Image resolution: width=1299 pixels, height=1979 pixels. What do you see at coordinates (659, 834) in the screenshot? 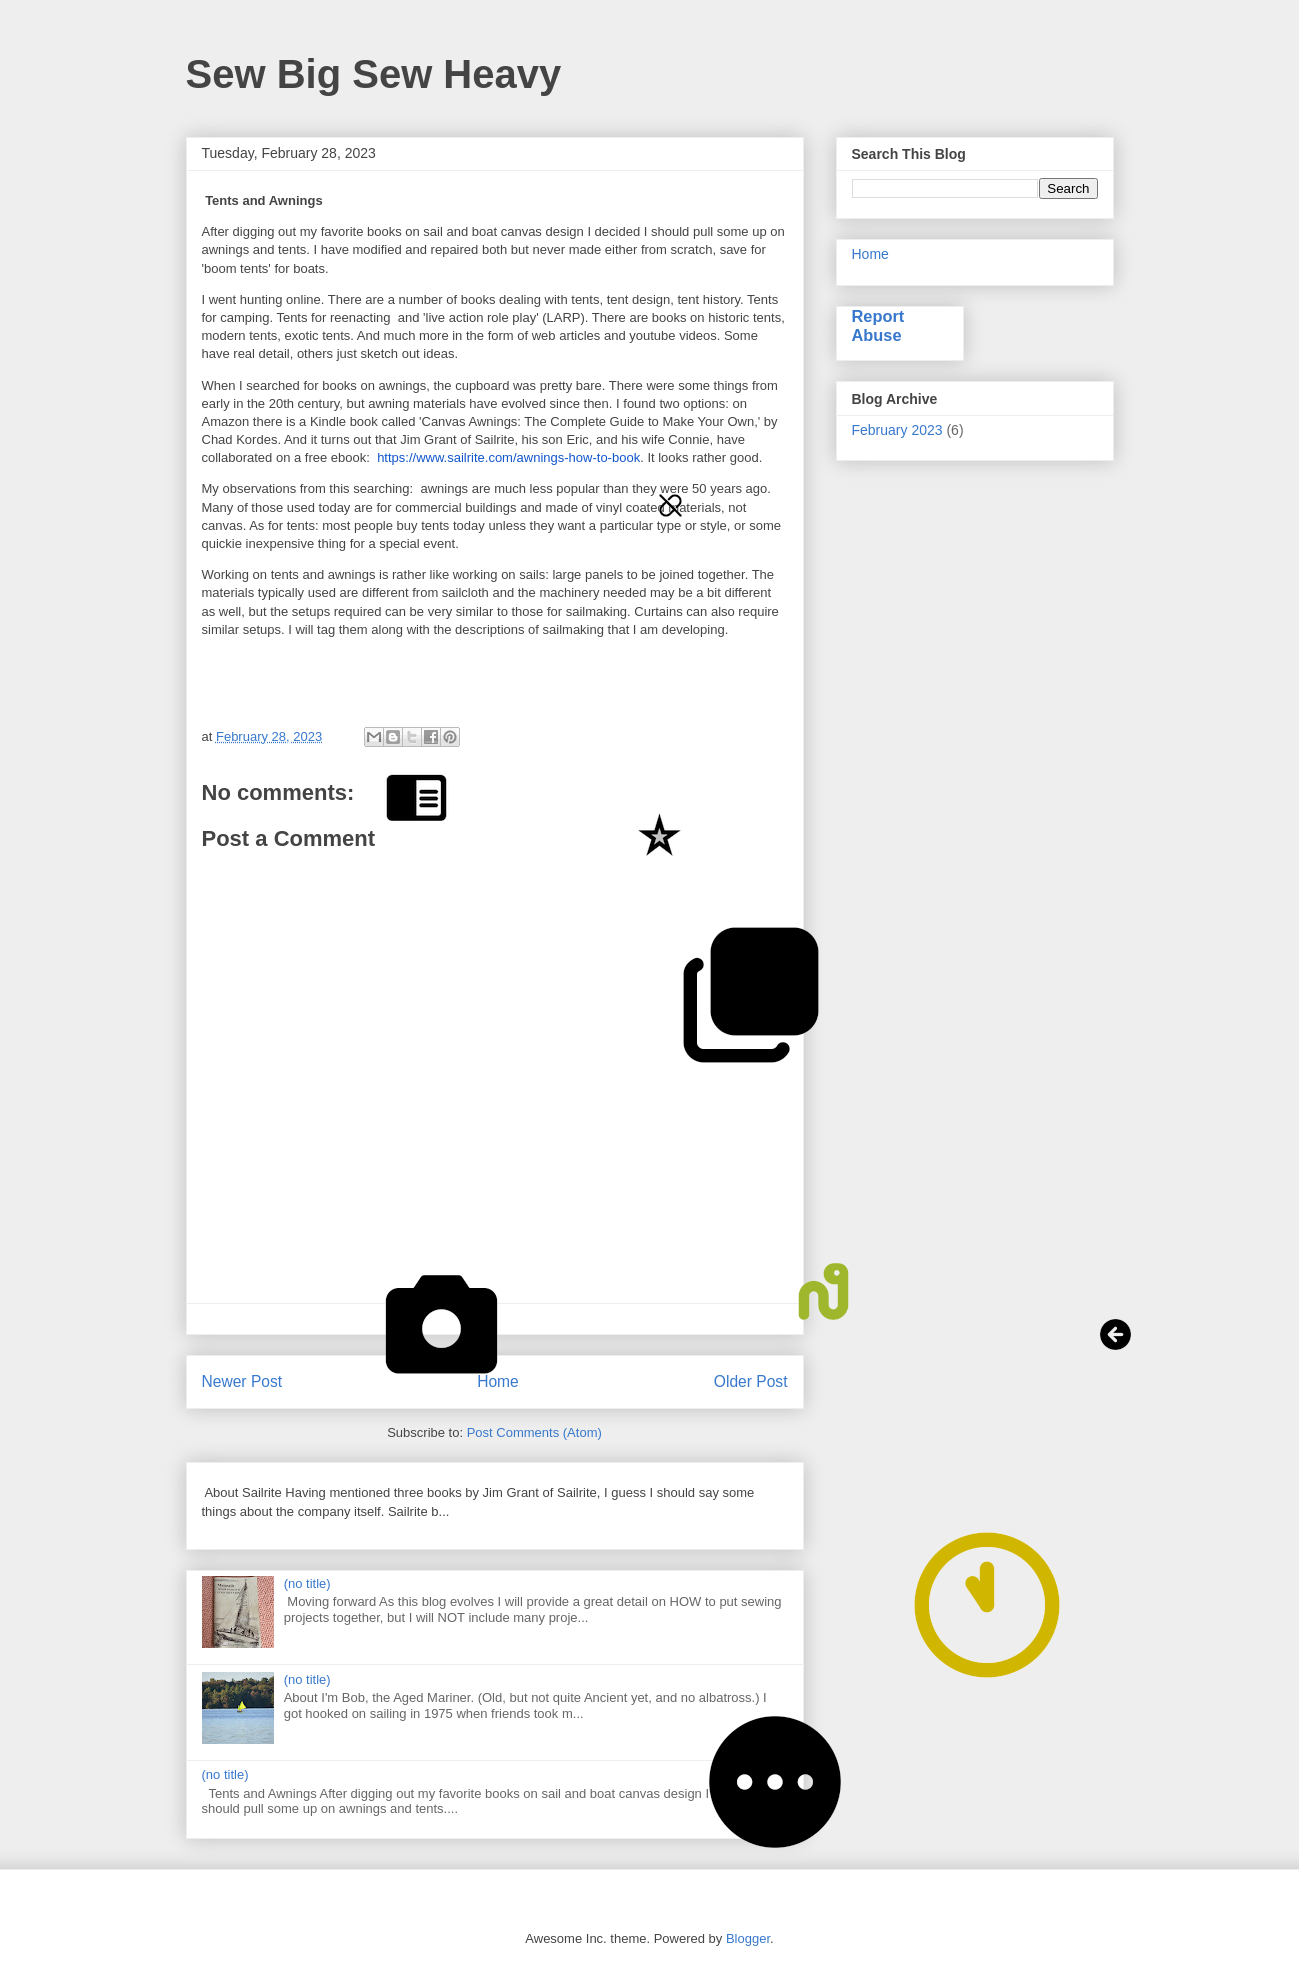
I see `rate or review an item` at bounding box center [659, 834].